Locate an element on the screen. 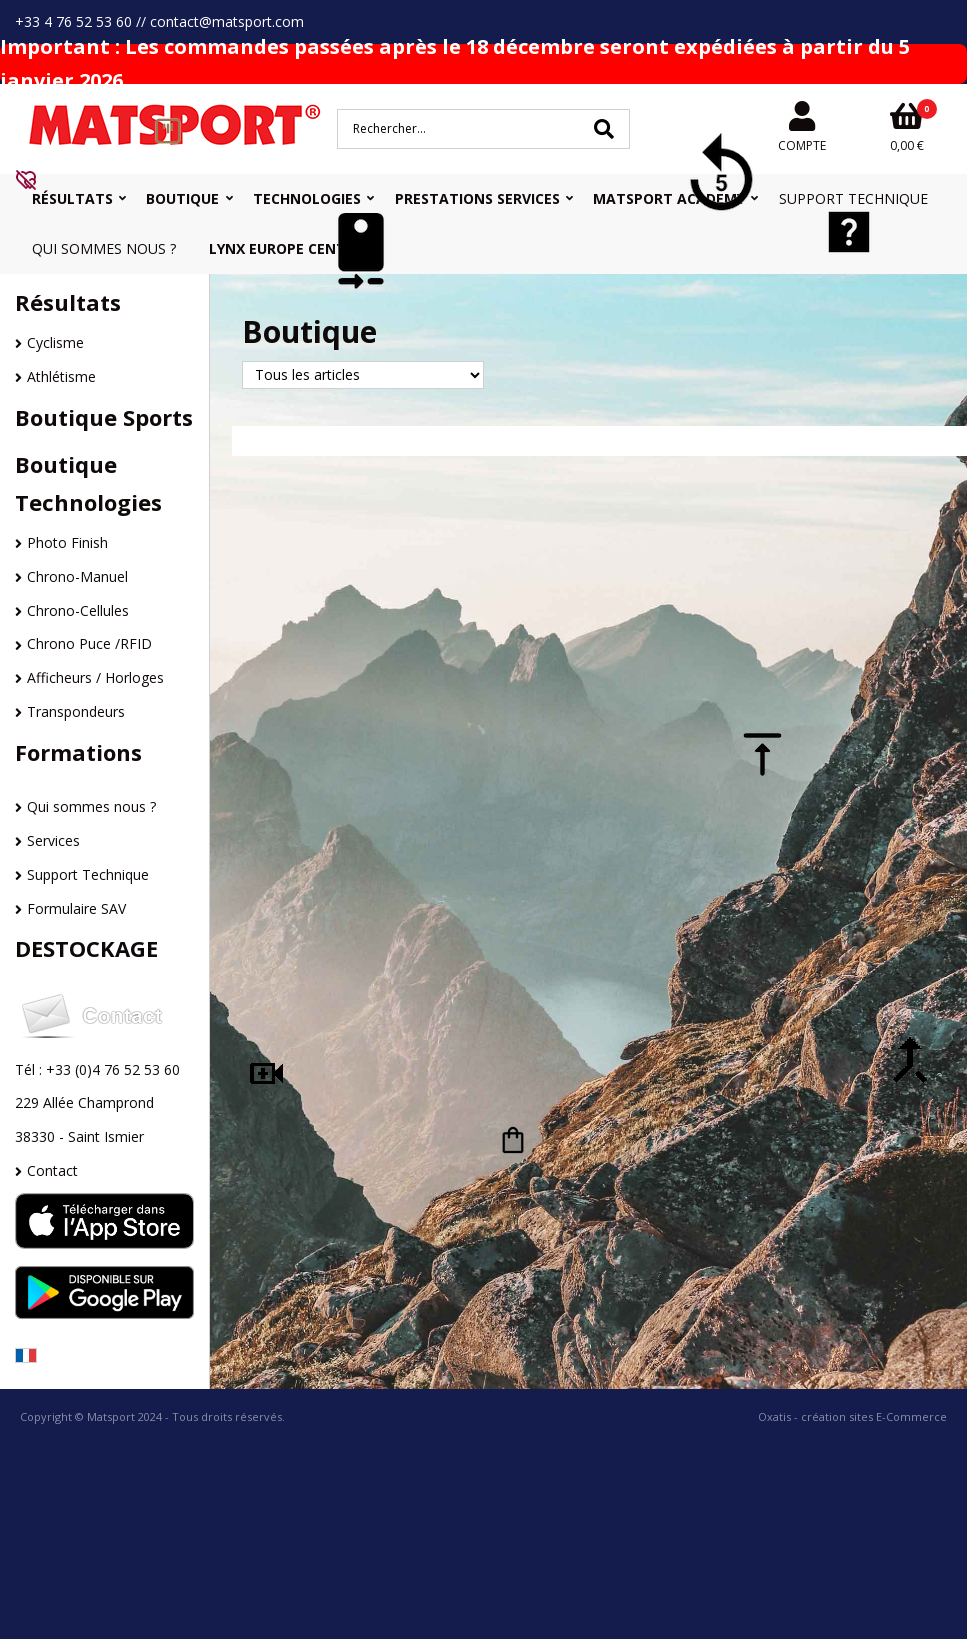 This screenshot has height=1639, width=967. start a new video call is located at coordinates (266, 1073).